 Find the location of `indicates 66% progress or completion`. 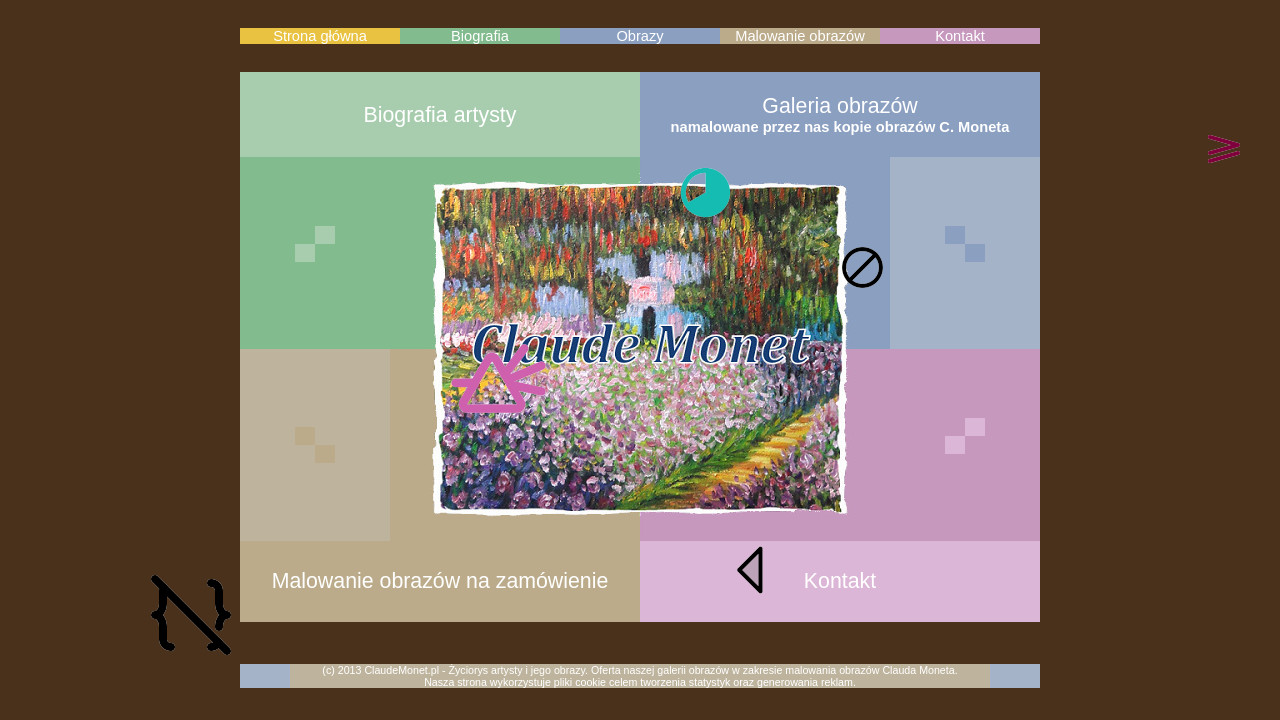

indicates 66% progress or completion is located at coordinates (705, 192).